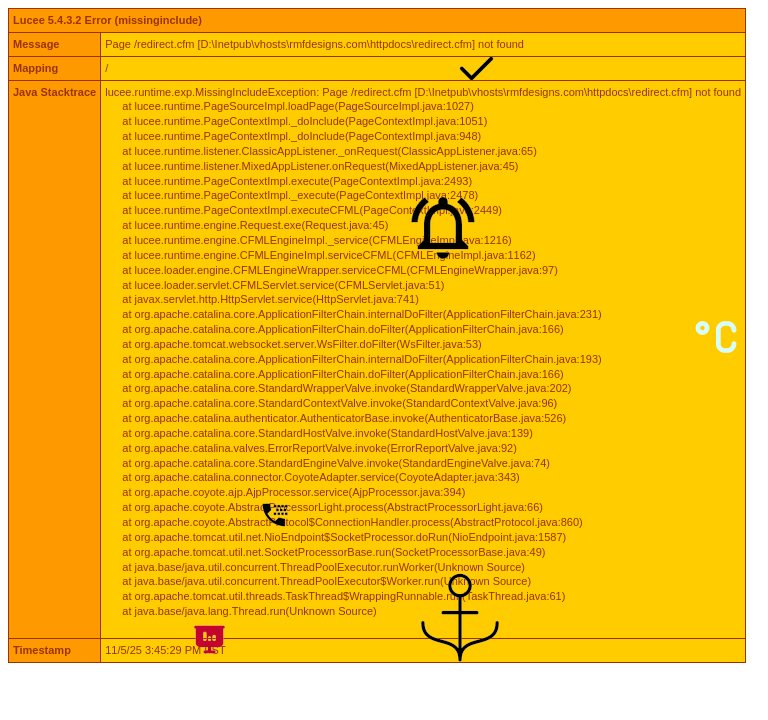 The width and height of the screenshot is (768, 720). I want to click on indicates new or active notifications, so click(443, 227).